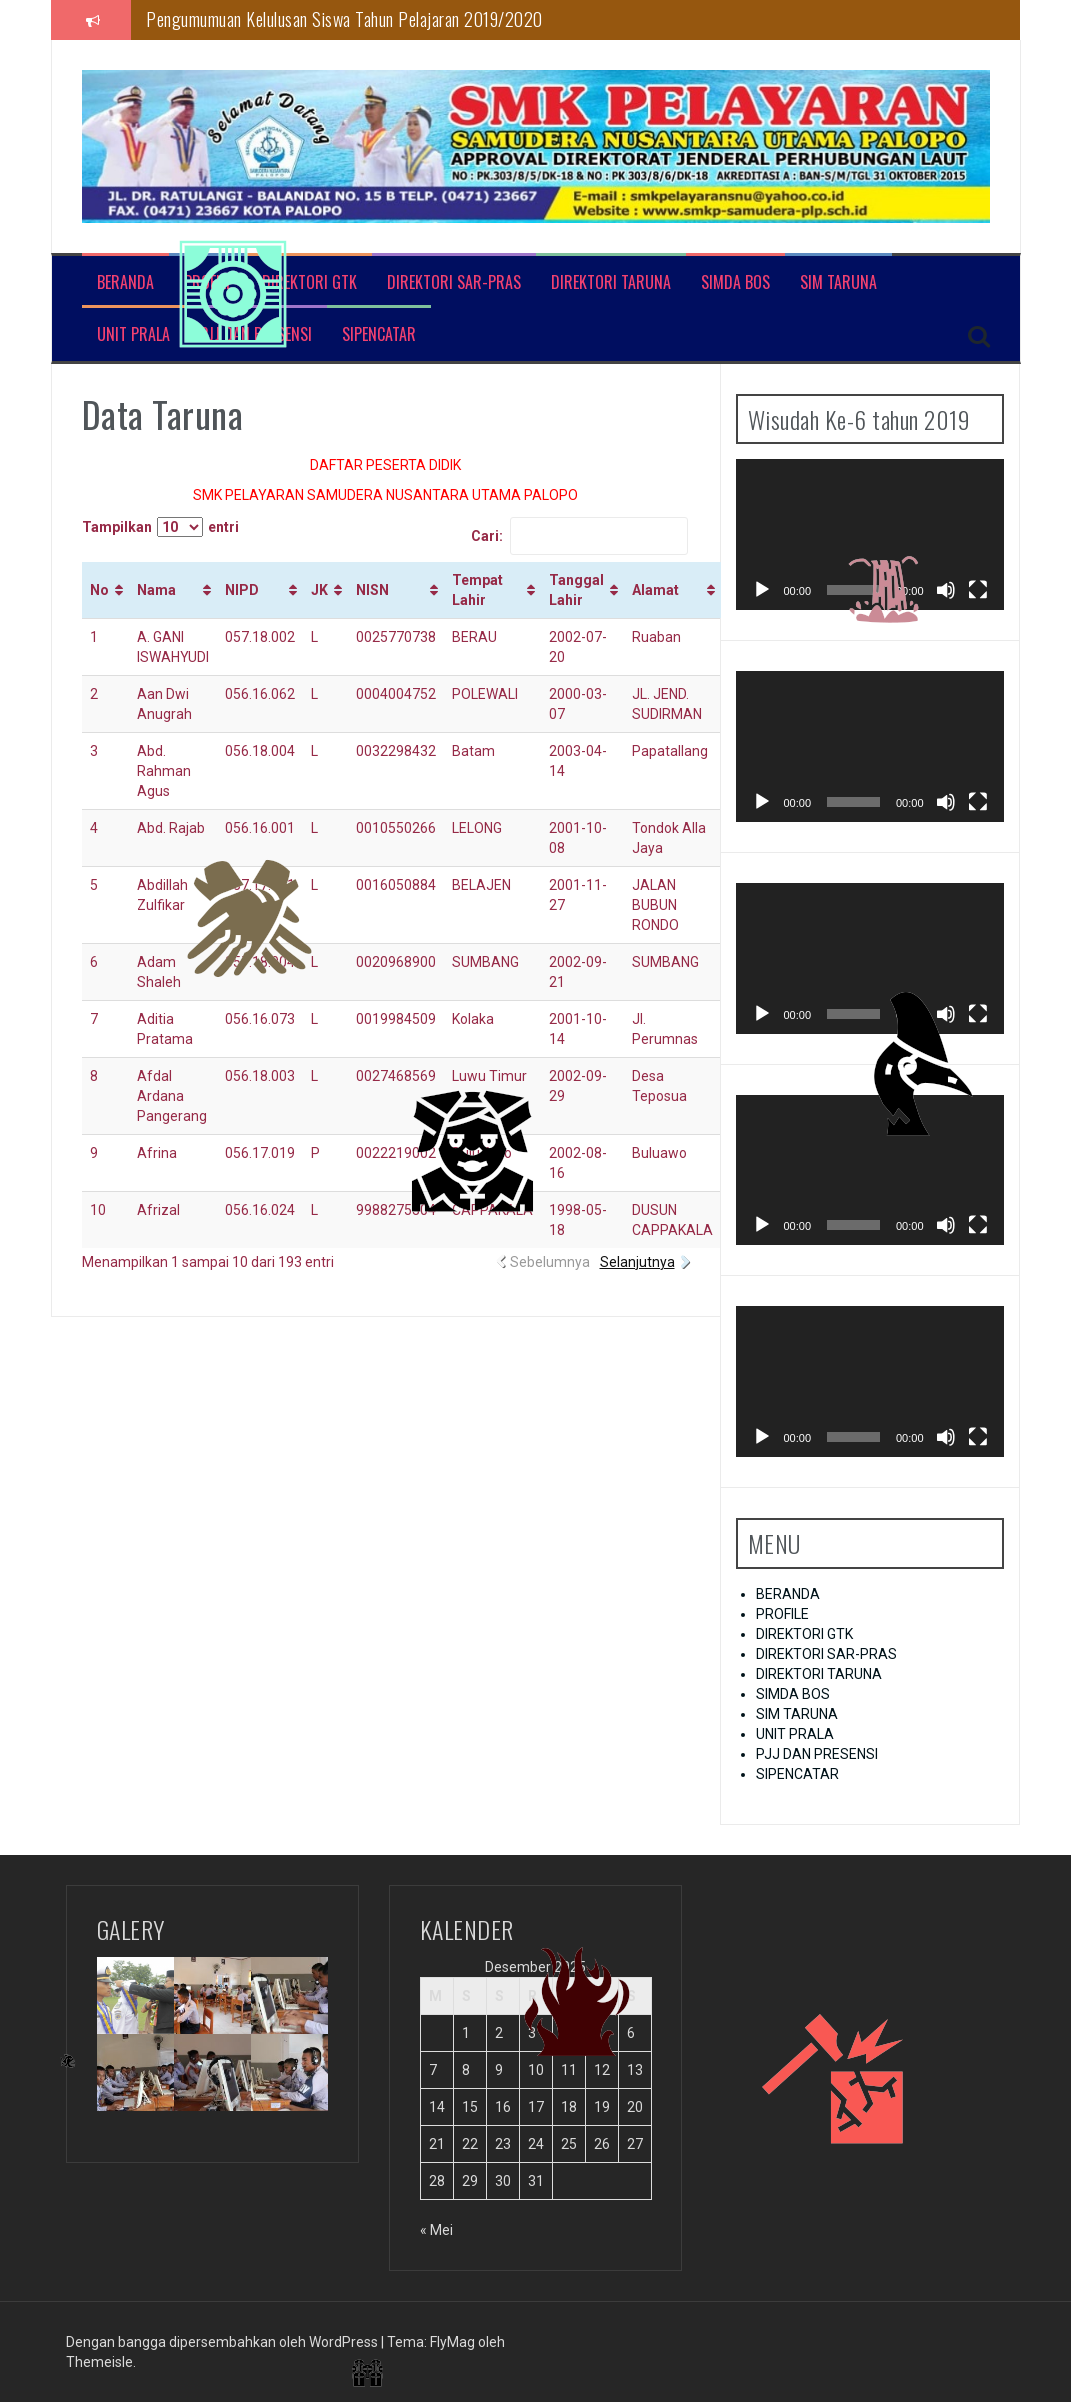  Describe the element at coordinates (883, 589) in the screenshot. I see `view waterfall location or landmark` at that location.